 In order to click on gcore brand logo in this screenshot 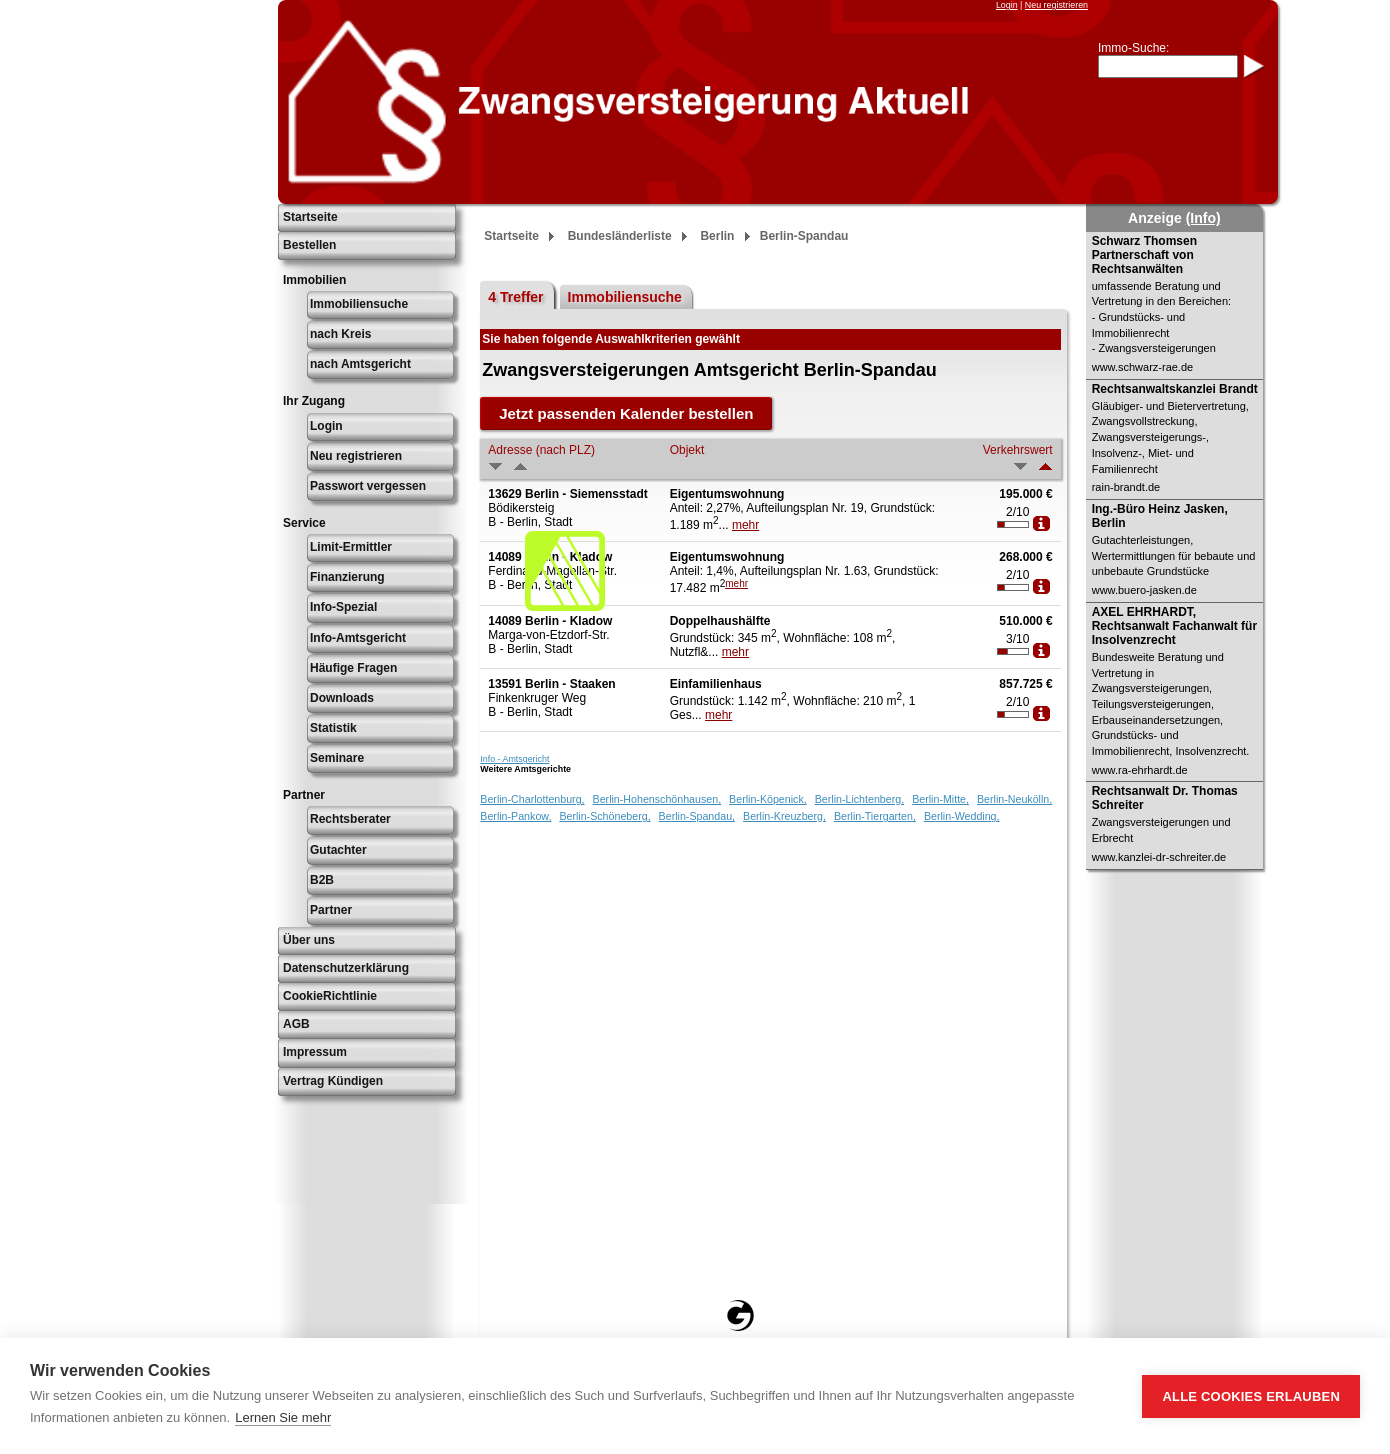, I will do `click(740, 1315)`.